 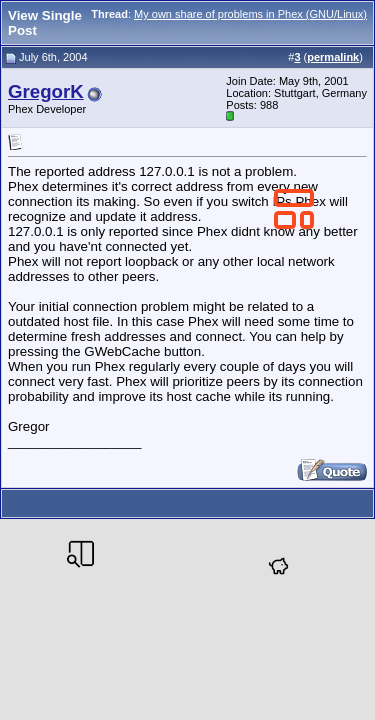 What do you see at coordinates (294, 209) in the screenshot?
I see `select a page layout template` at bounding box center [294, 209].